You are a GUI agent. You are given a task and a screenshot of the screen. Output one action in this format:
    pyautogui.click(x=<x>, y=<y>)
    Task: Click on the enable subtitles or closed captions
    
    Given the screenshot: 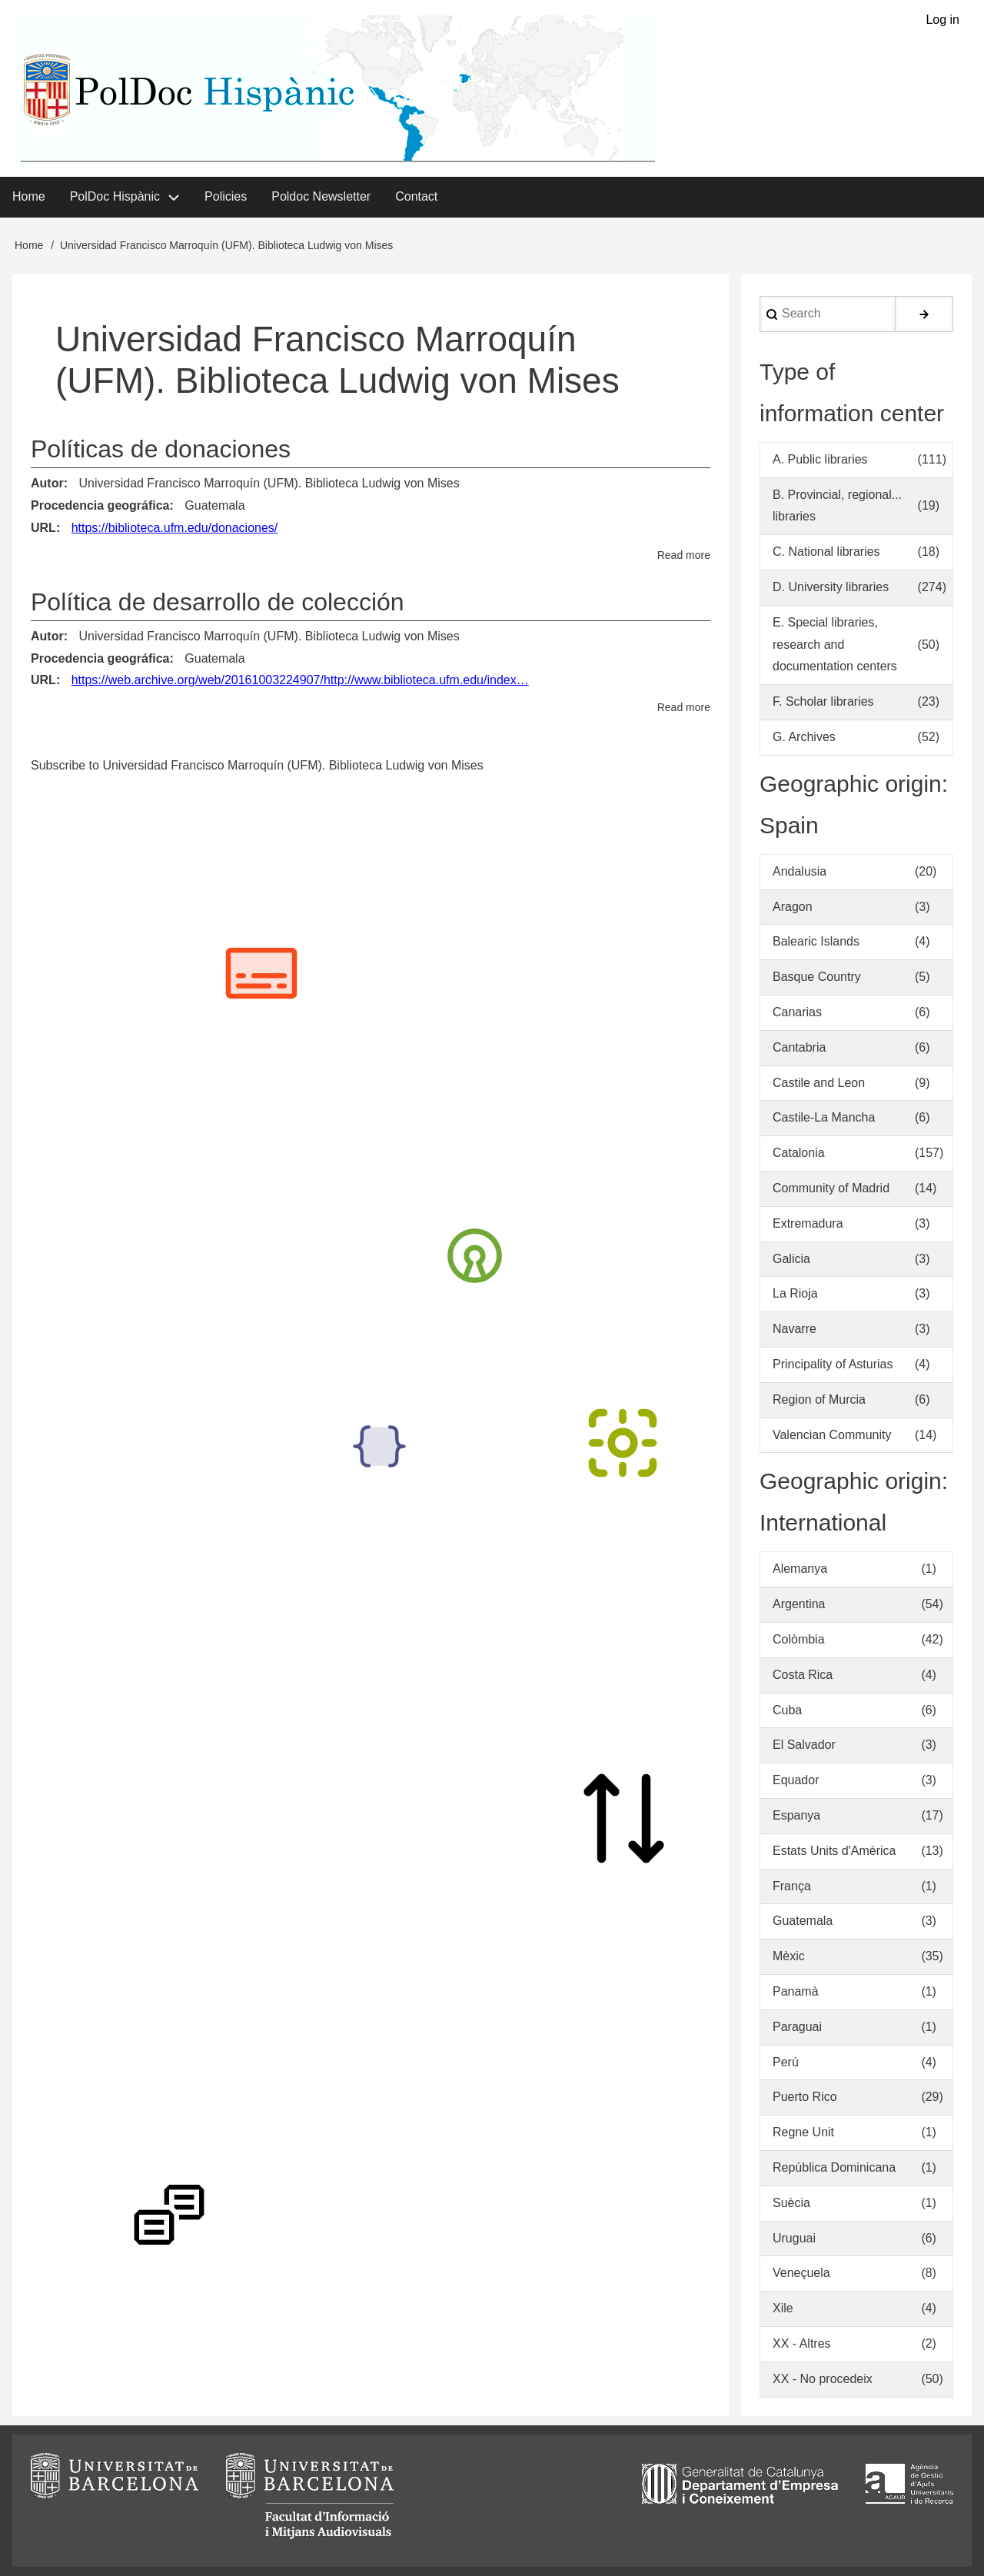 What is the action you would take?
    pyautogui.click(x=261, y=973)
    